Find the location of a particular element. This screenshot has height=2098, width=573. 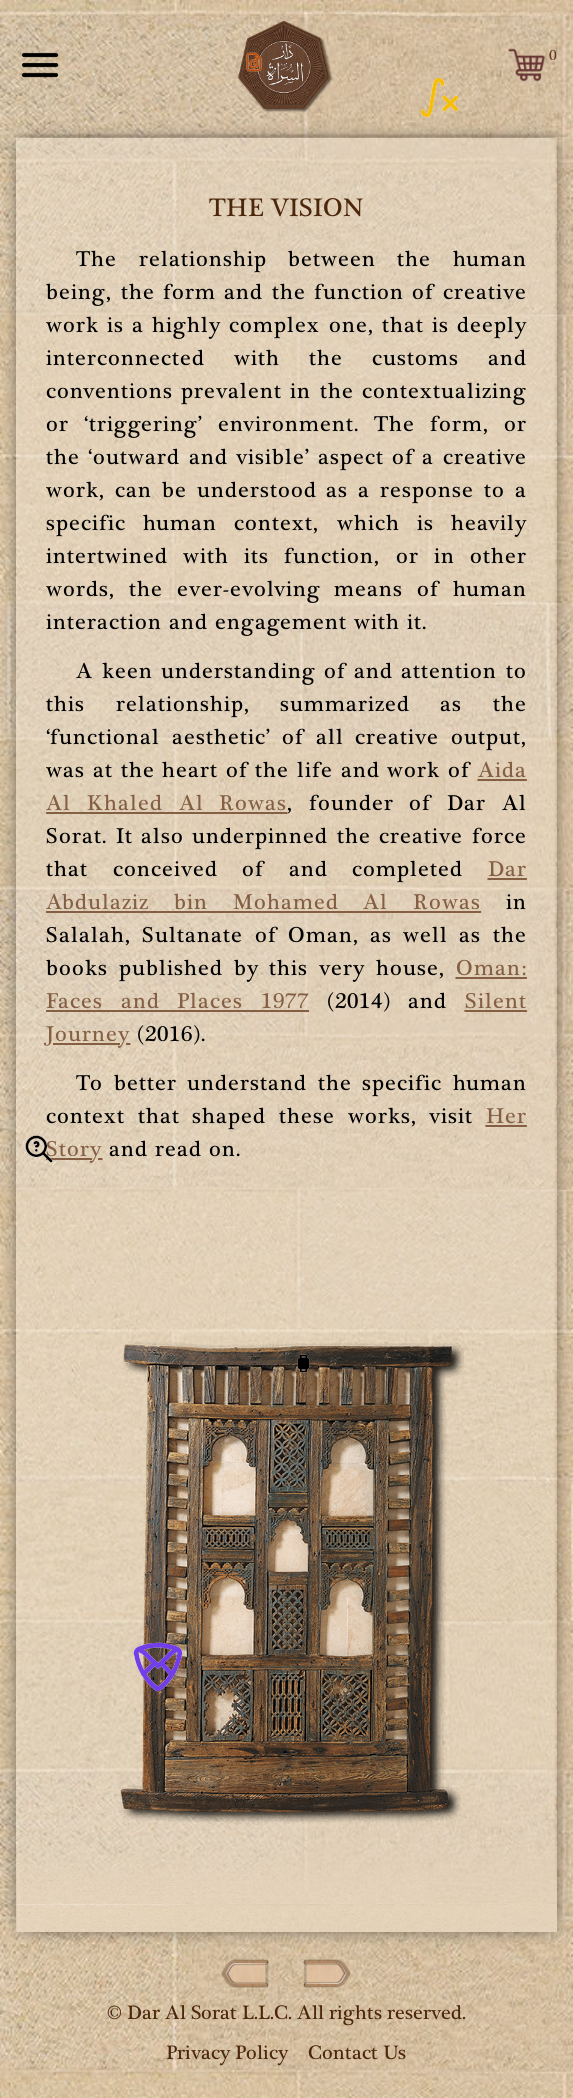

access smartwatch settings is located at coordinates (303, 1363).